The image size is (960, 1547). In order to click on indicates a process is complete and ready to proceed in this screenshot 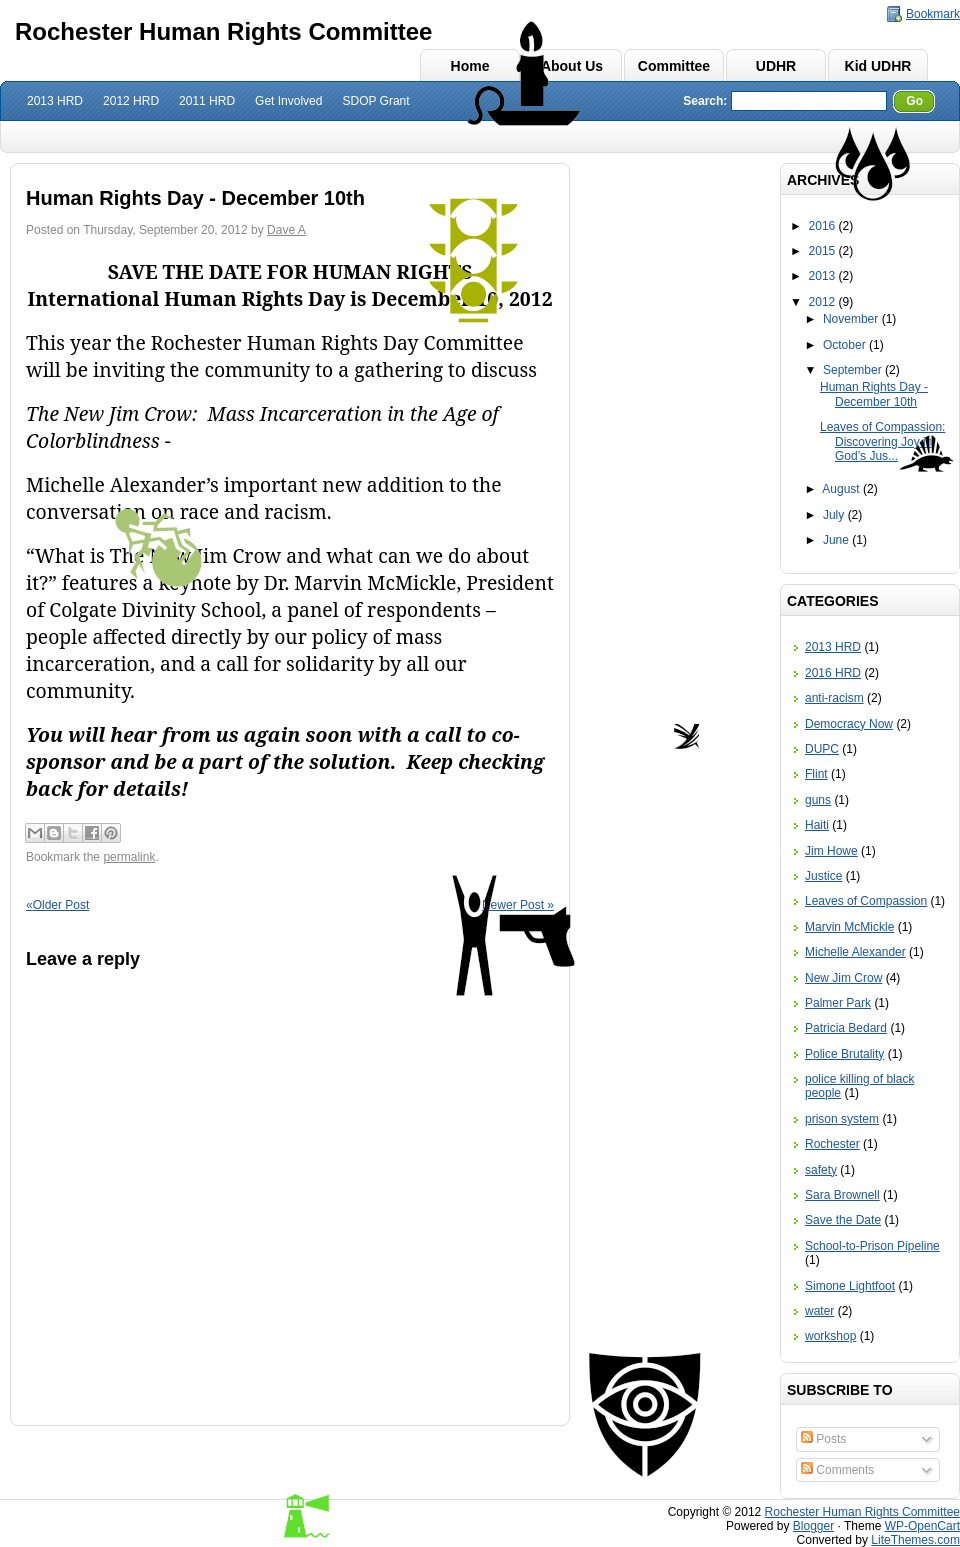, I will do `click(473, 260)`.